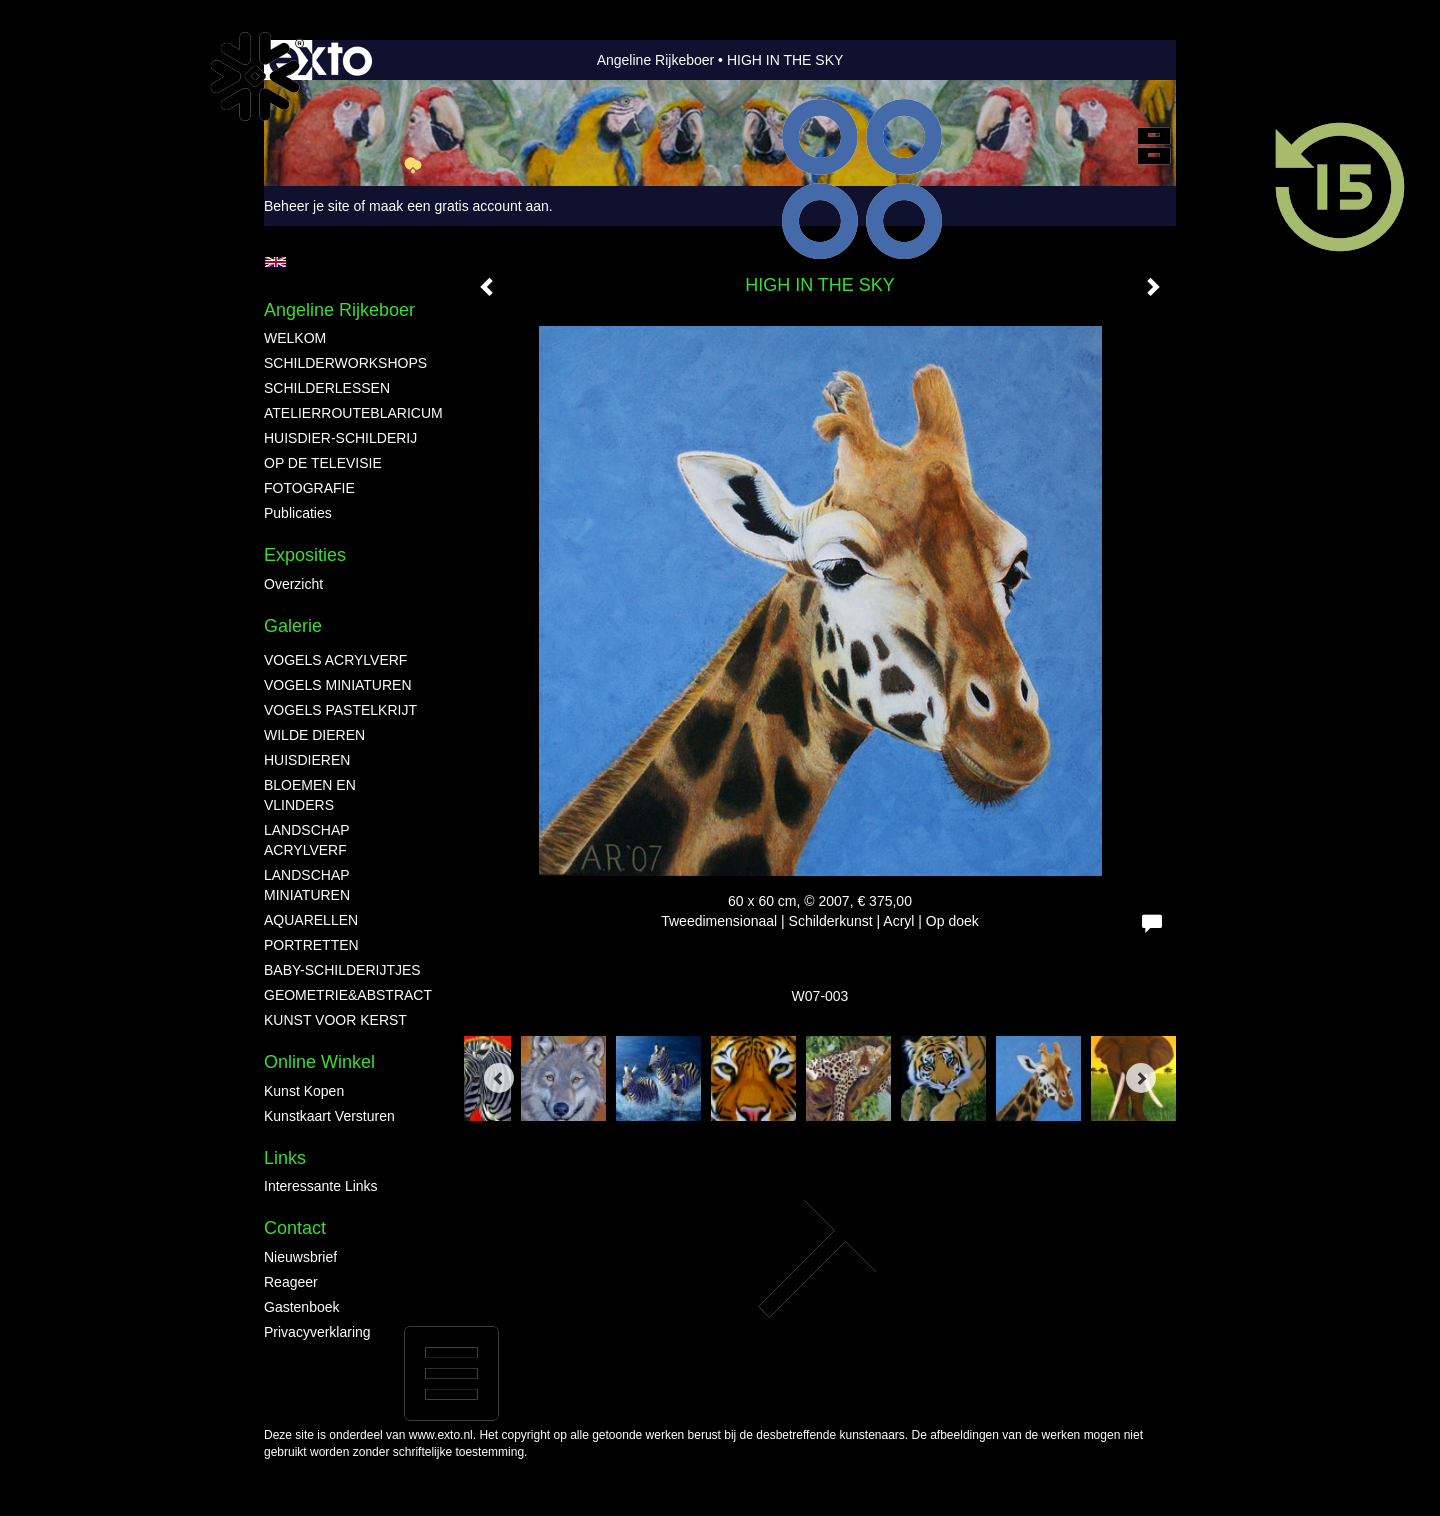  I want to click on switch to horizontal layout view, so click(451, 1373).